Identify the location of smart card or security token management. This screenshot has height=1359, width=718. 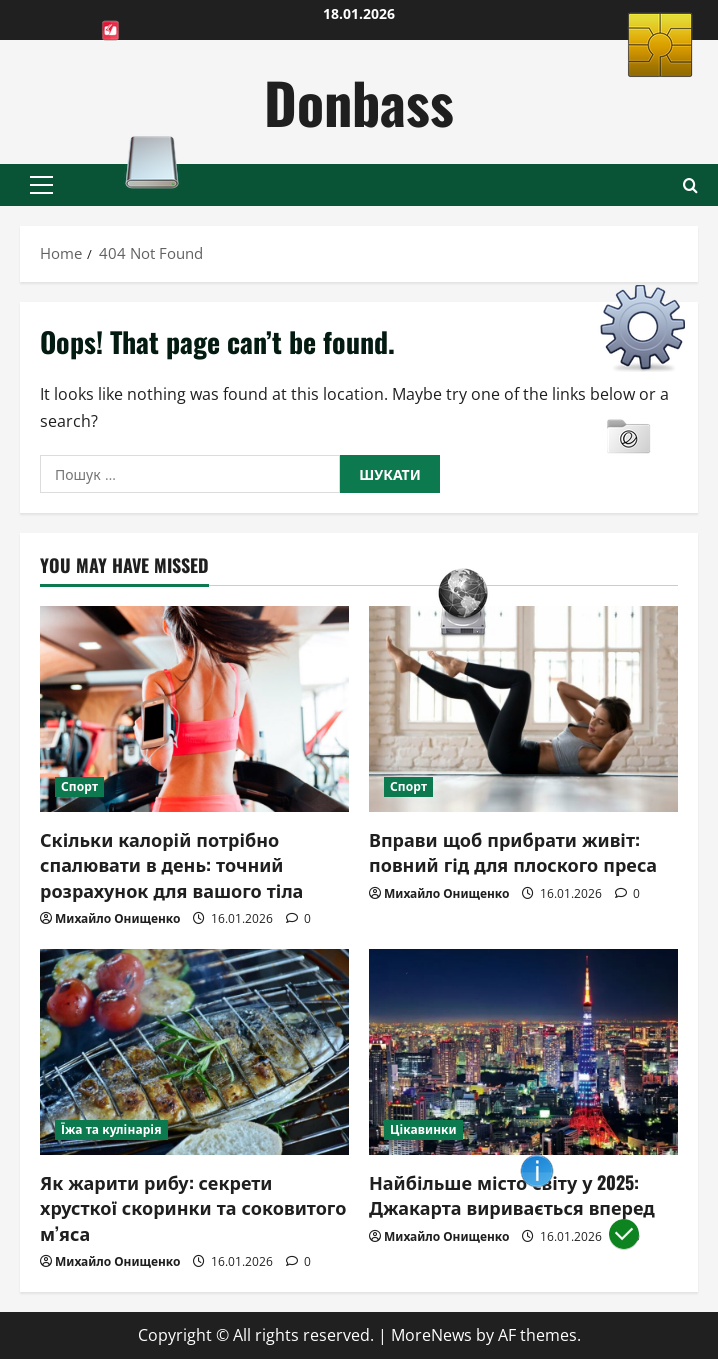
(660, 45).